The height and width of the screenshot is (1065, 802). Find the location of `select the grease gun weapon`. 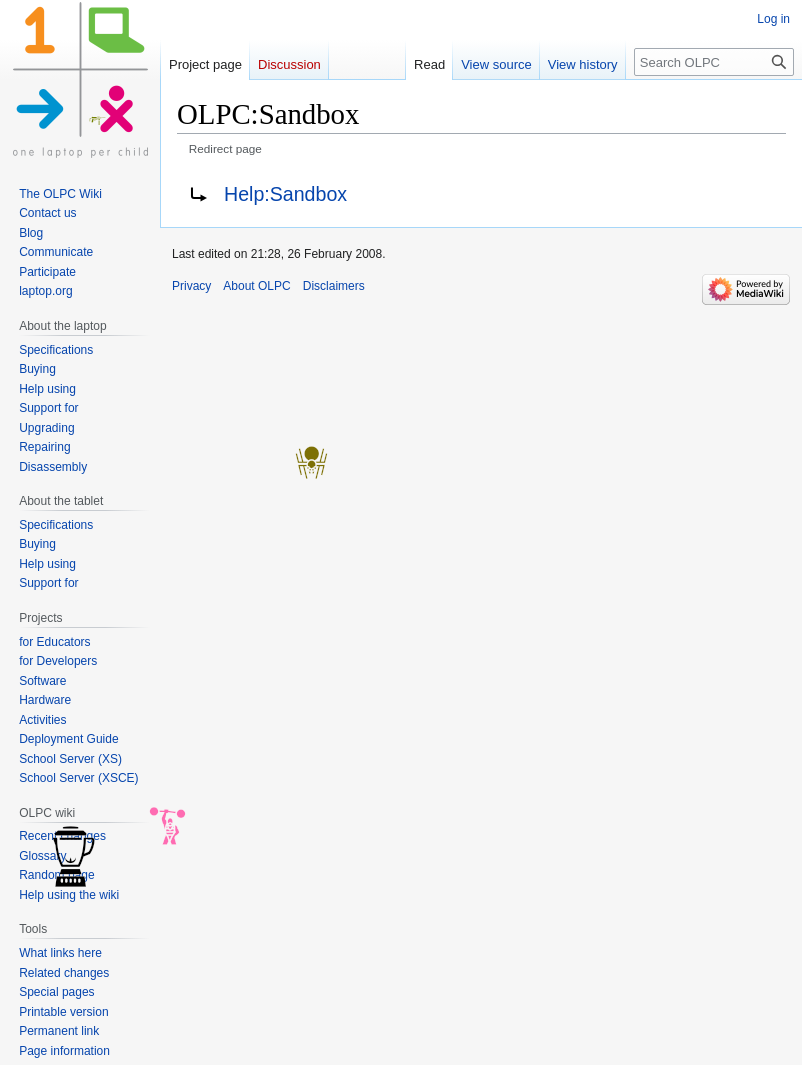

select the grease gun weapon is located at coordinates (97, 120).